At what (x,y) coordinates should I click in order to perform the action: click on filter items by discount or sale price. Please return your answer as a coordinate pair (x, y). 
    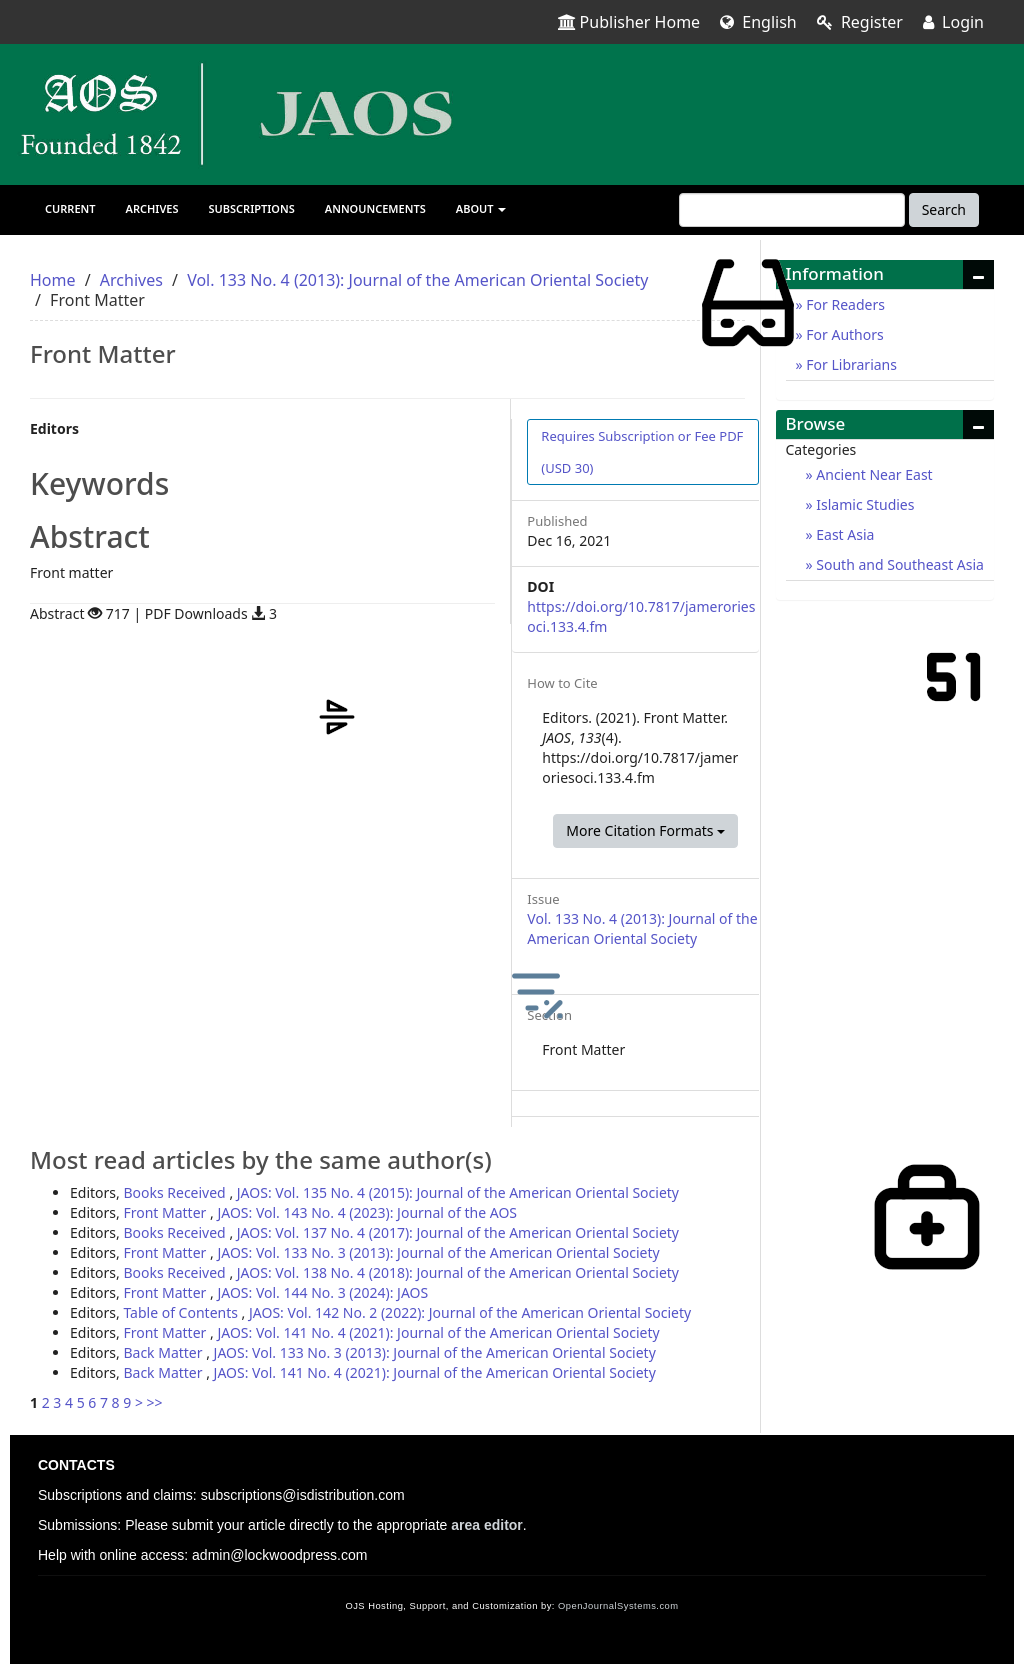
    Looking at the image, I should click on (536, 992).